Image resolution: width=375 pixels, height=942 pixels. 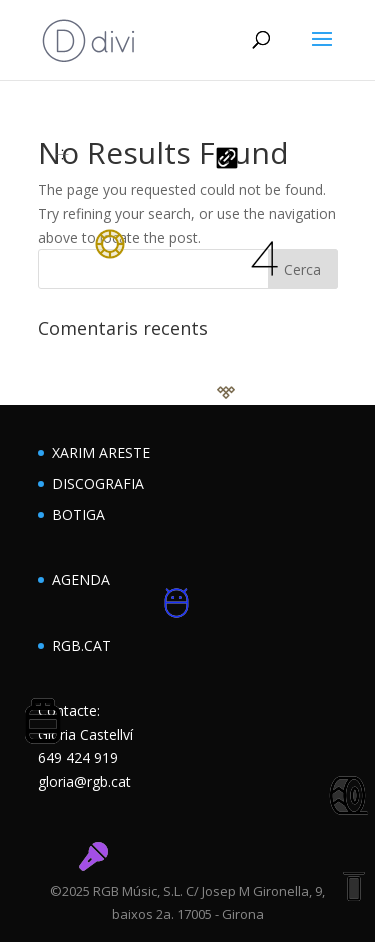 I want to click on indicates step four in a sequence or process, so click(x=265, y=258).